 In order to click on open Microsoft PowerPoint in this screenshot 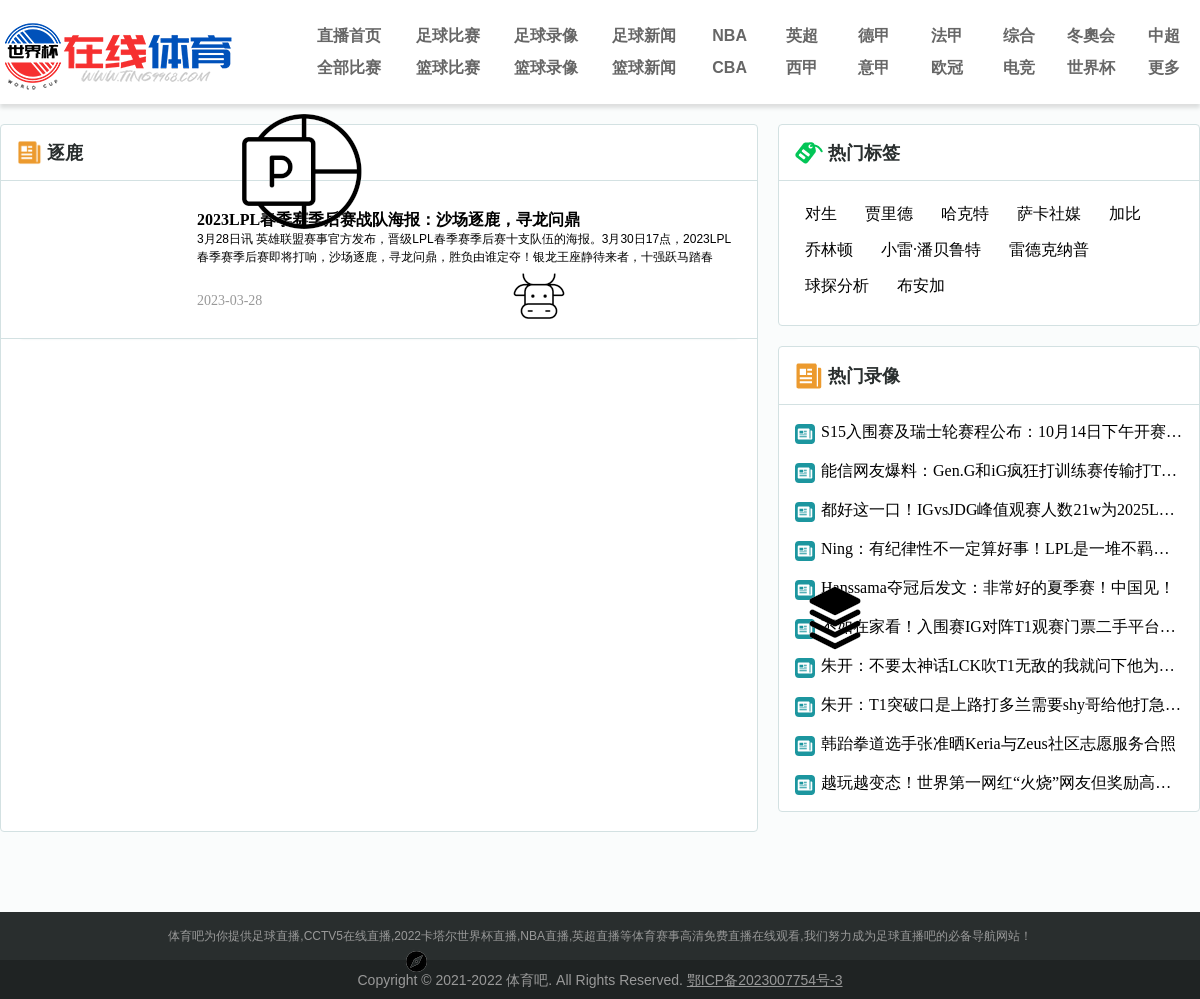, I will do `click(299, 171)`.